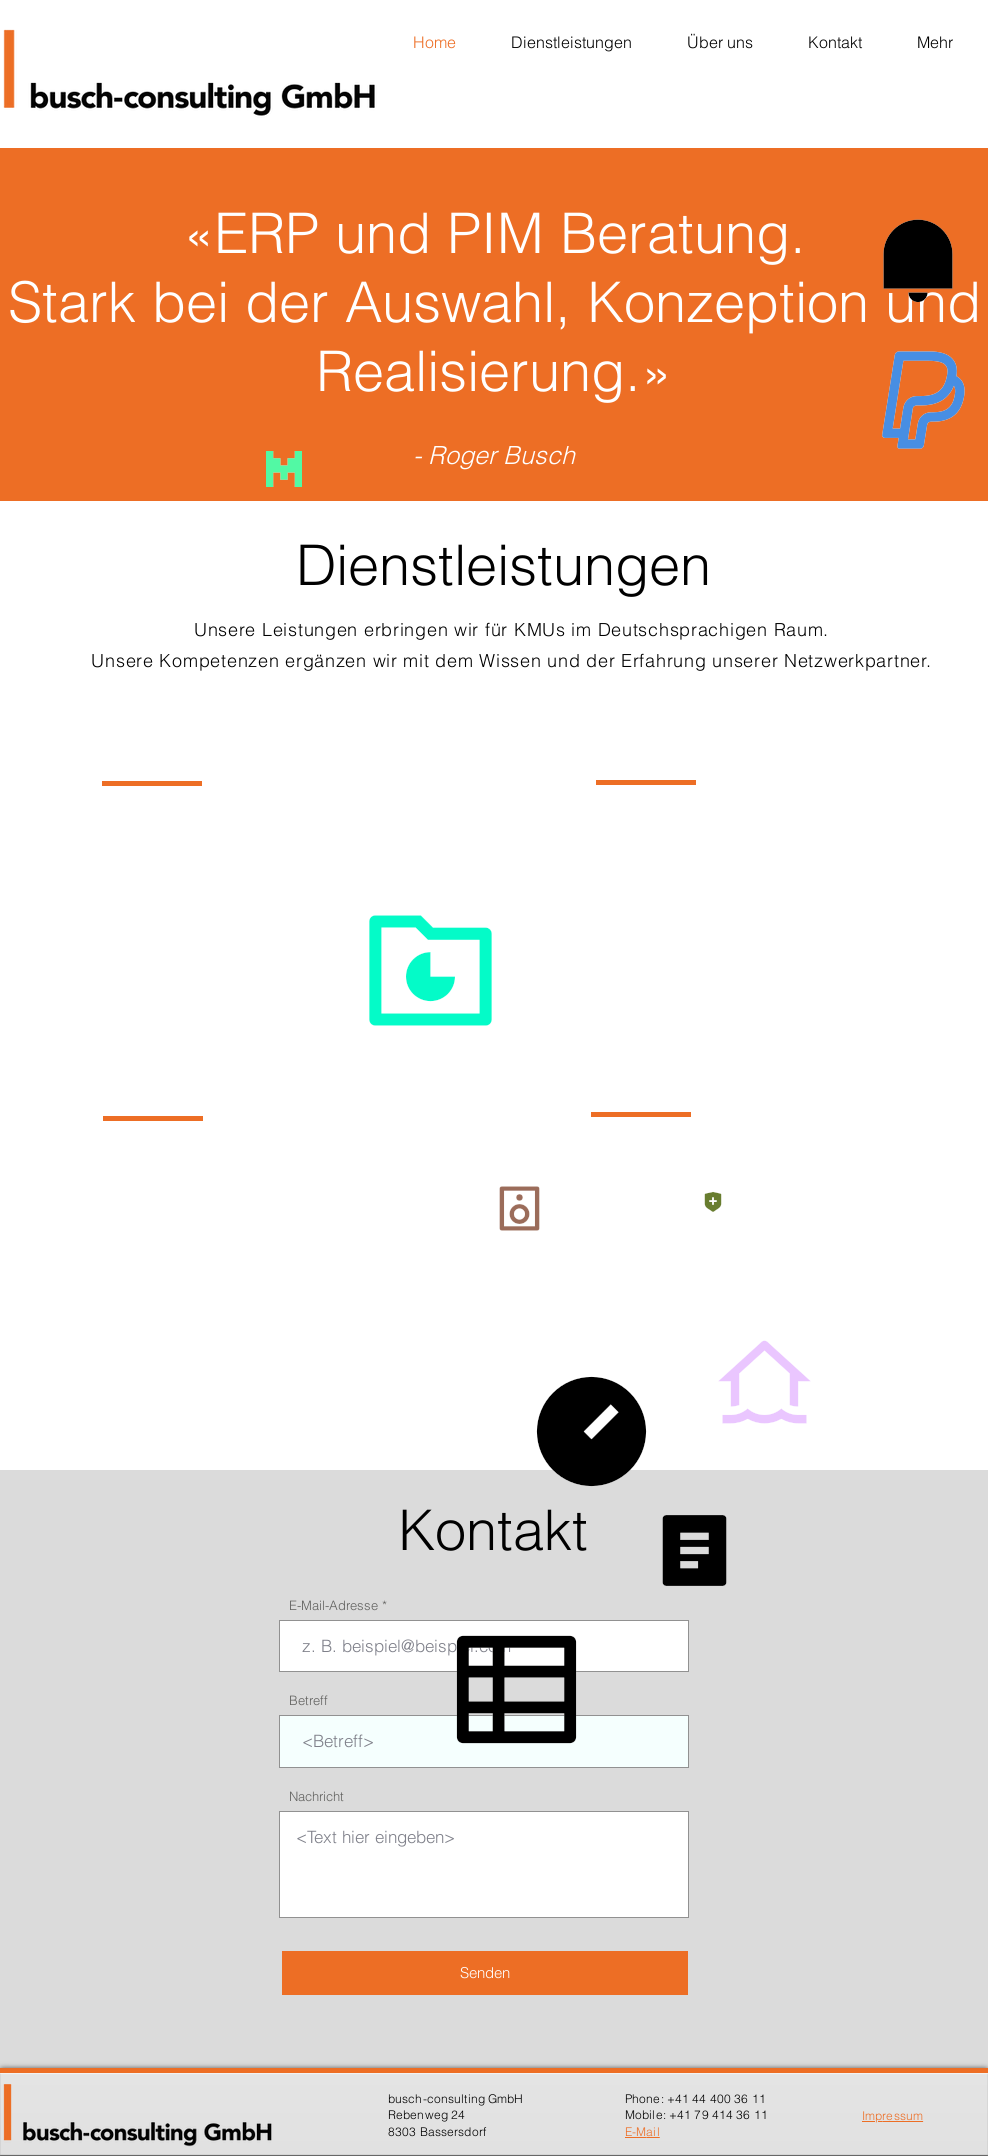 This screenshot has width=988, height=2156. I want to click on indicates flood warning or alert, so click(764, 1385).